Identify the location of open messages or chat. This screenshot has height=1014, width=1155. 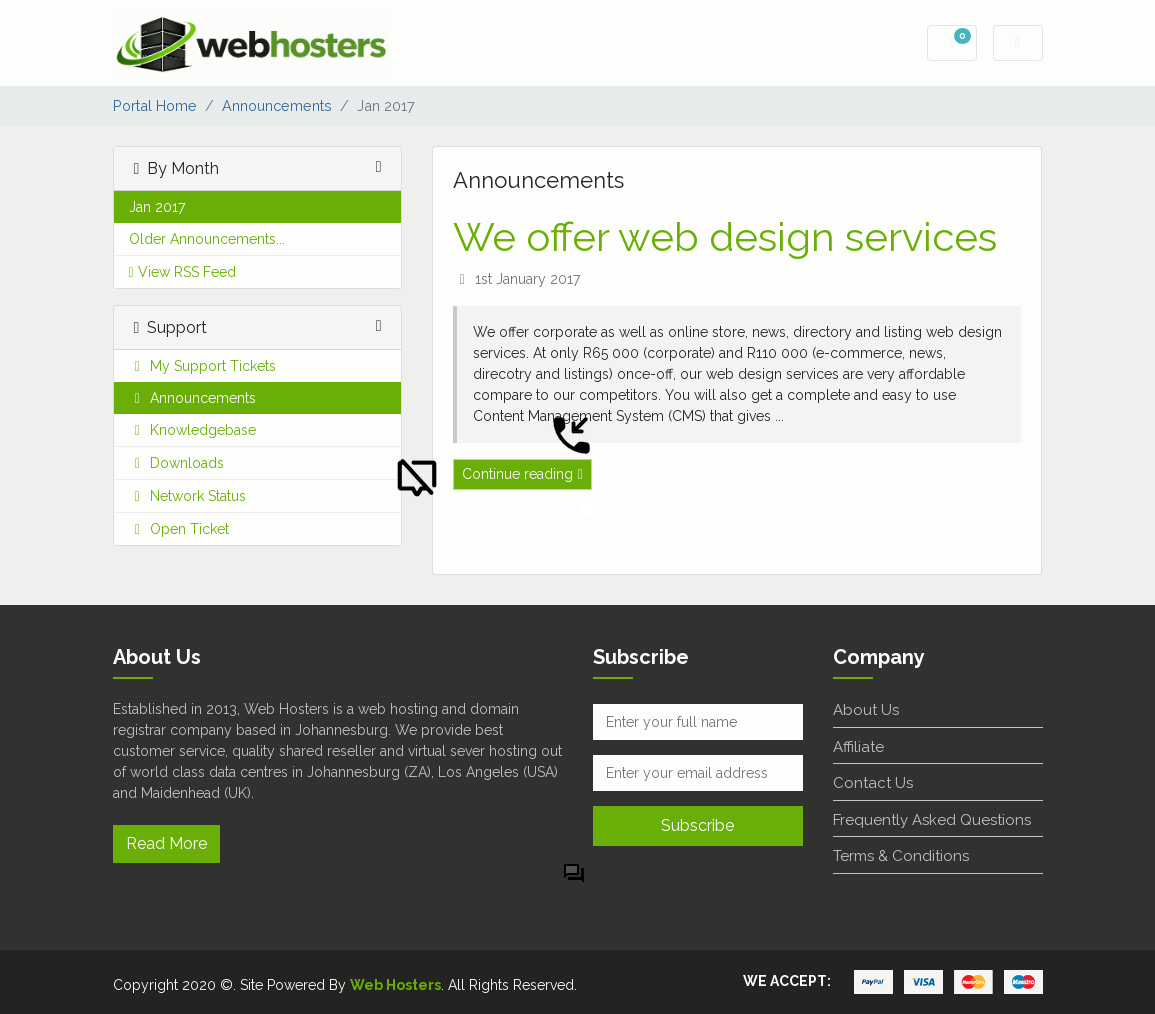
(574, 874).